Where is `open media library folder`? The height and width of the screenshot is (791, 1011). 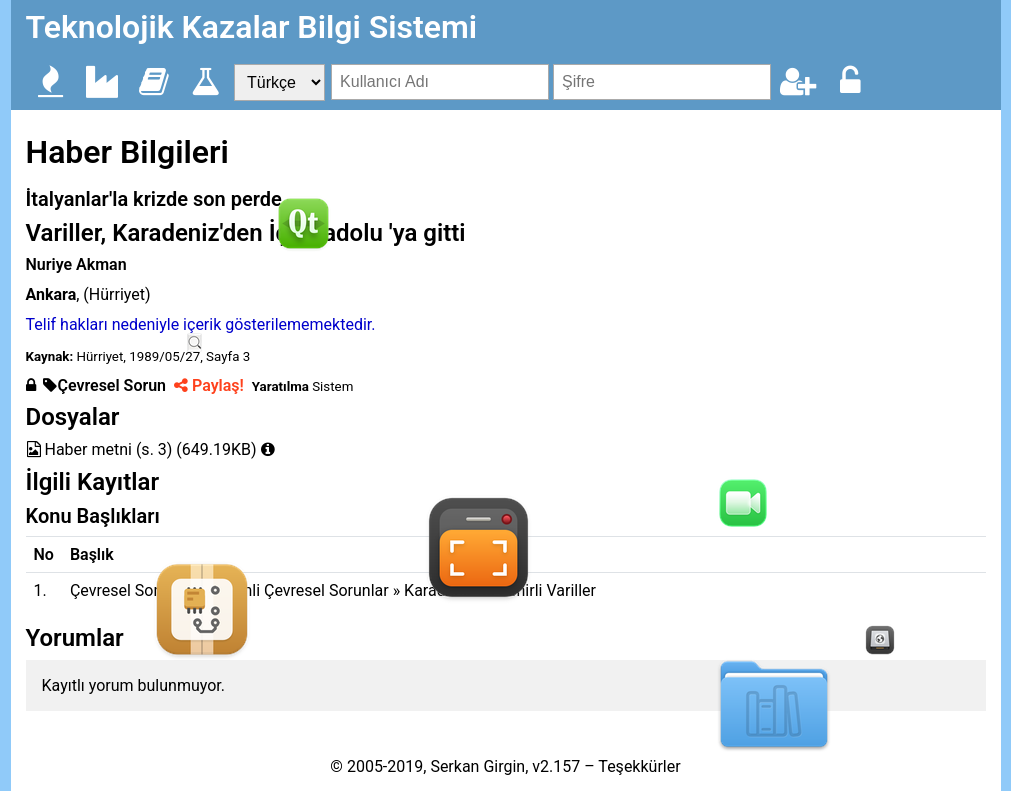 open media library folder is located at coordinates (774, 704).